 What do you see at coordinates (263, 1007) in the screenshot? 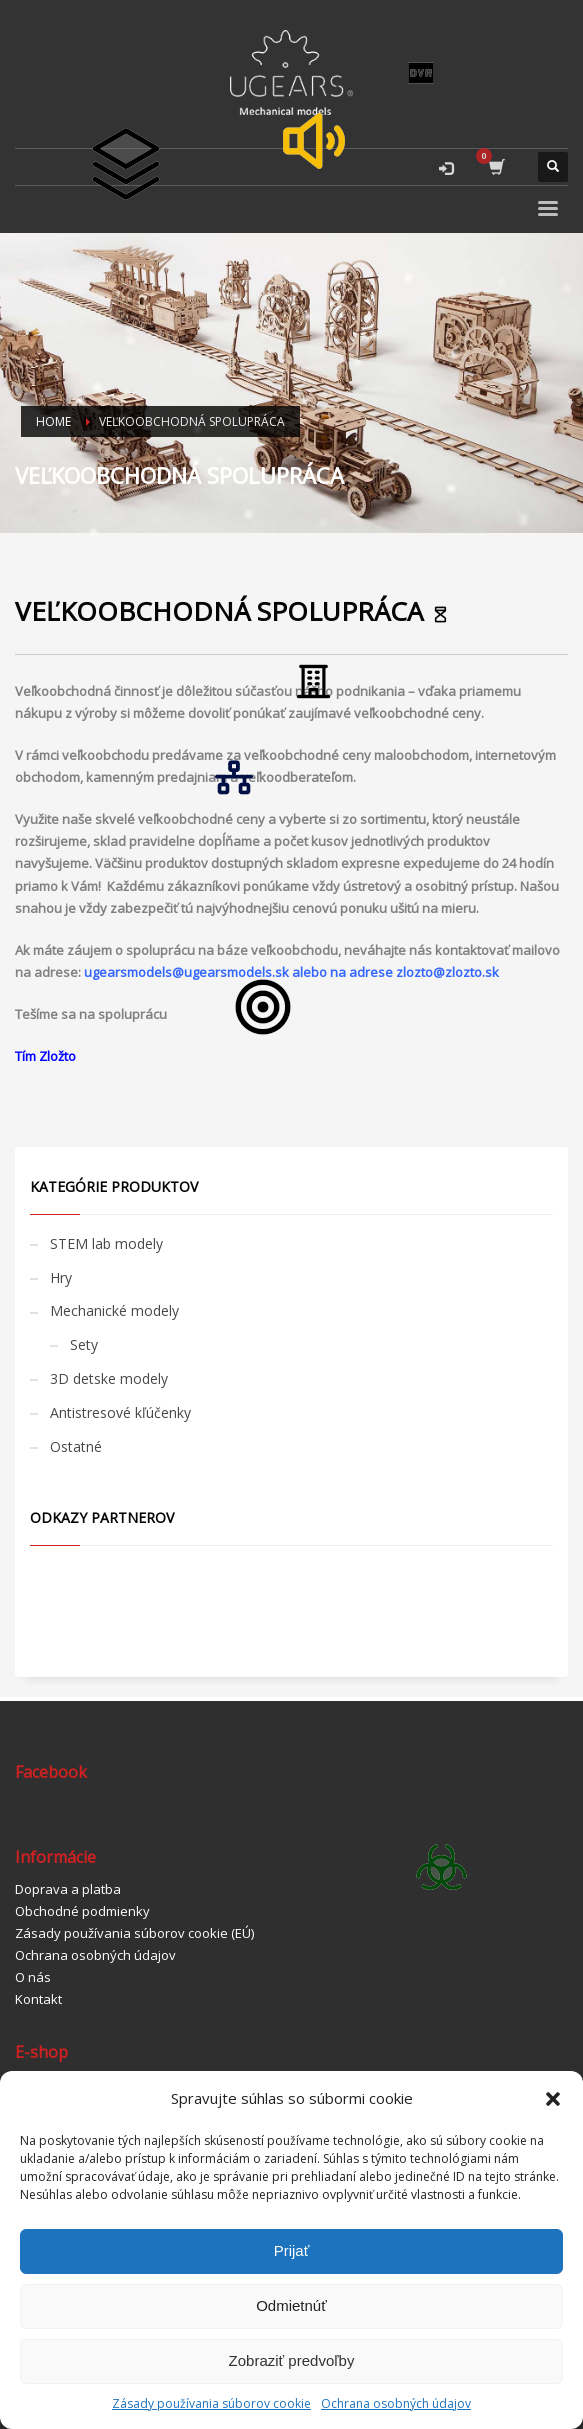
I see `set a goal or target` at bounding box center [263, 1007].